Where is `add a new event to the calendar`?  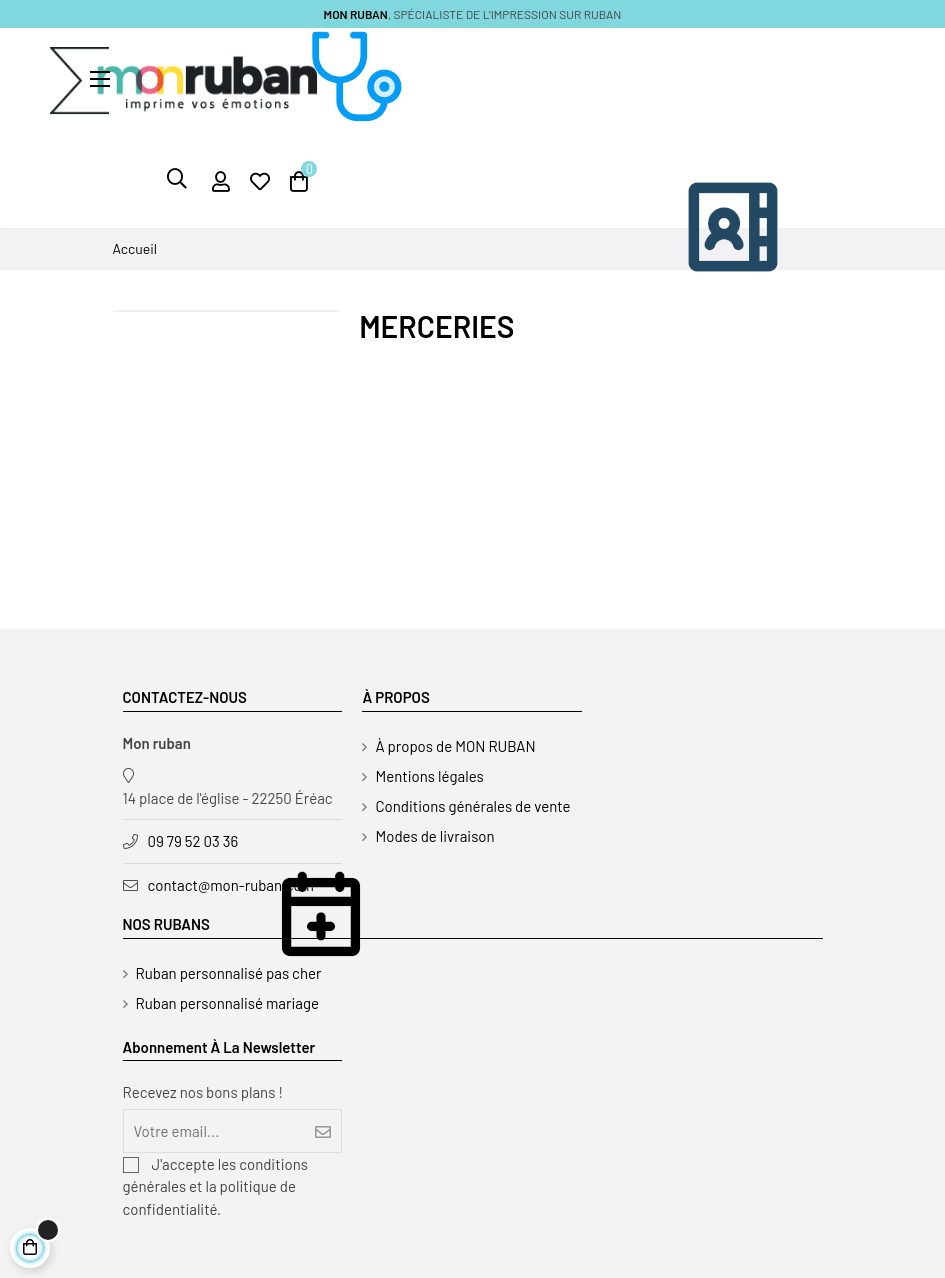 add a new event to the calendar is located at coordinates (321, 917).